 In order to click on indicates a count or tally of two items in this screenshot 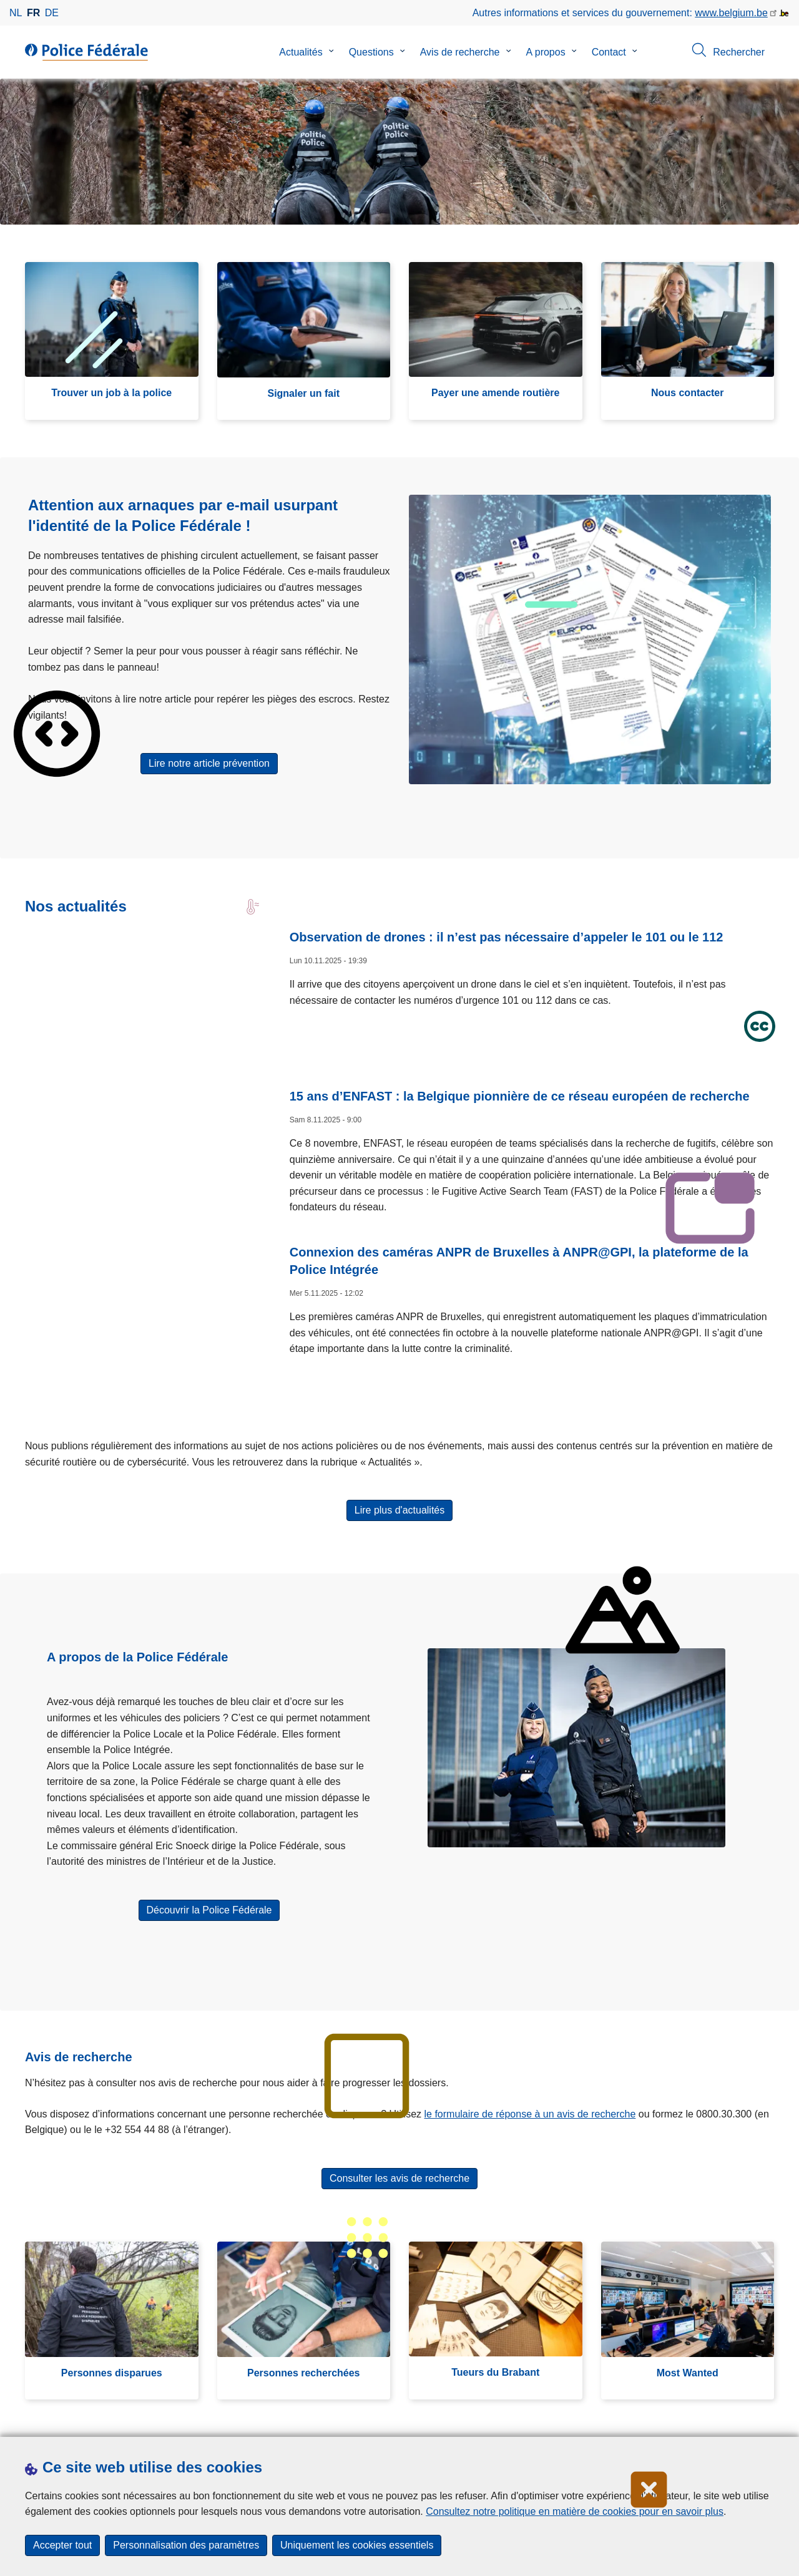, I will do `click(95, 341)`.